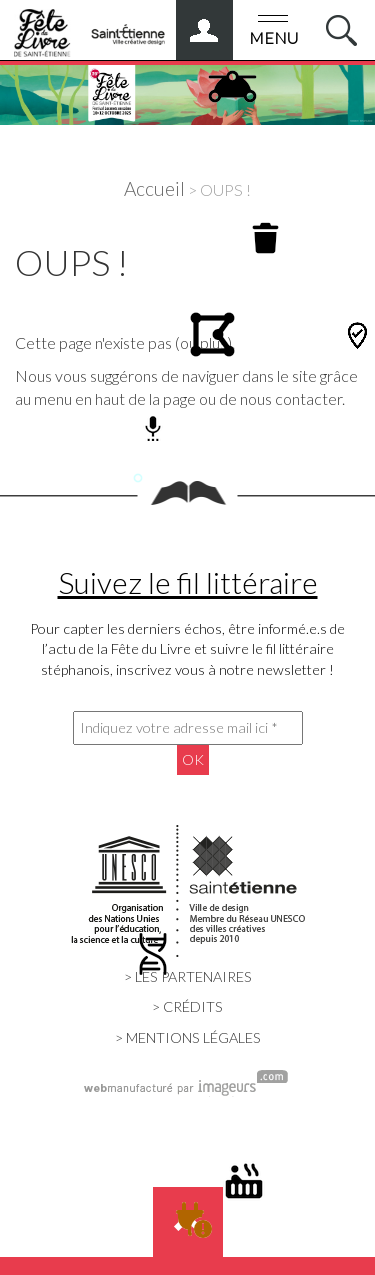 The height and width of the screenshot is (1275, 375). Describe the element at coordinates (357, 335) in the screenshot. I see `confirm or select a location` at that location.